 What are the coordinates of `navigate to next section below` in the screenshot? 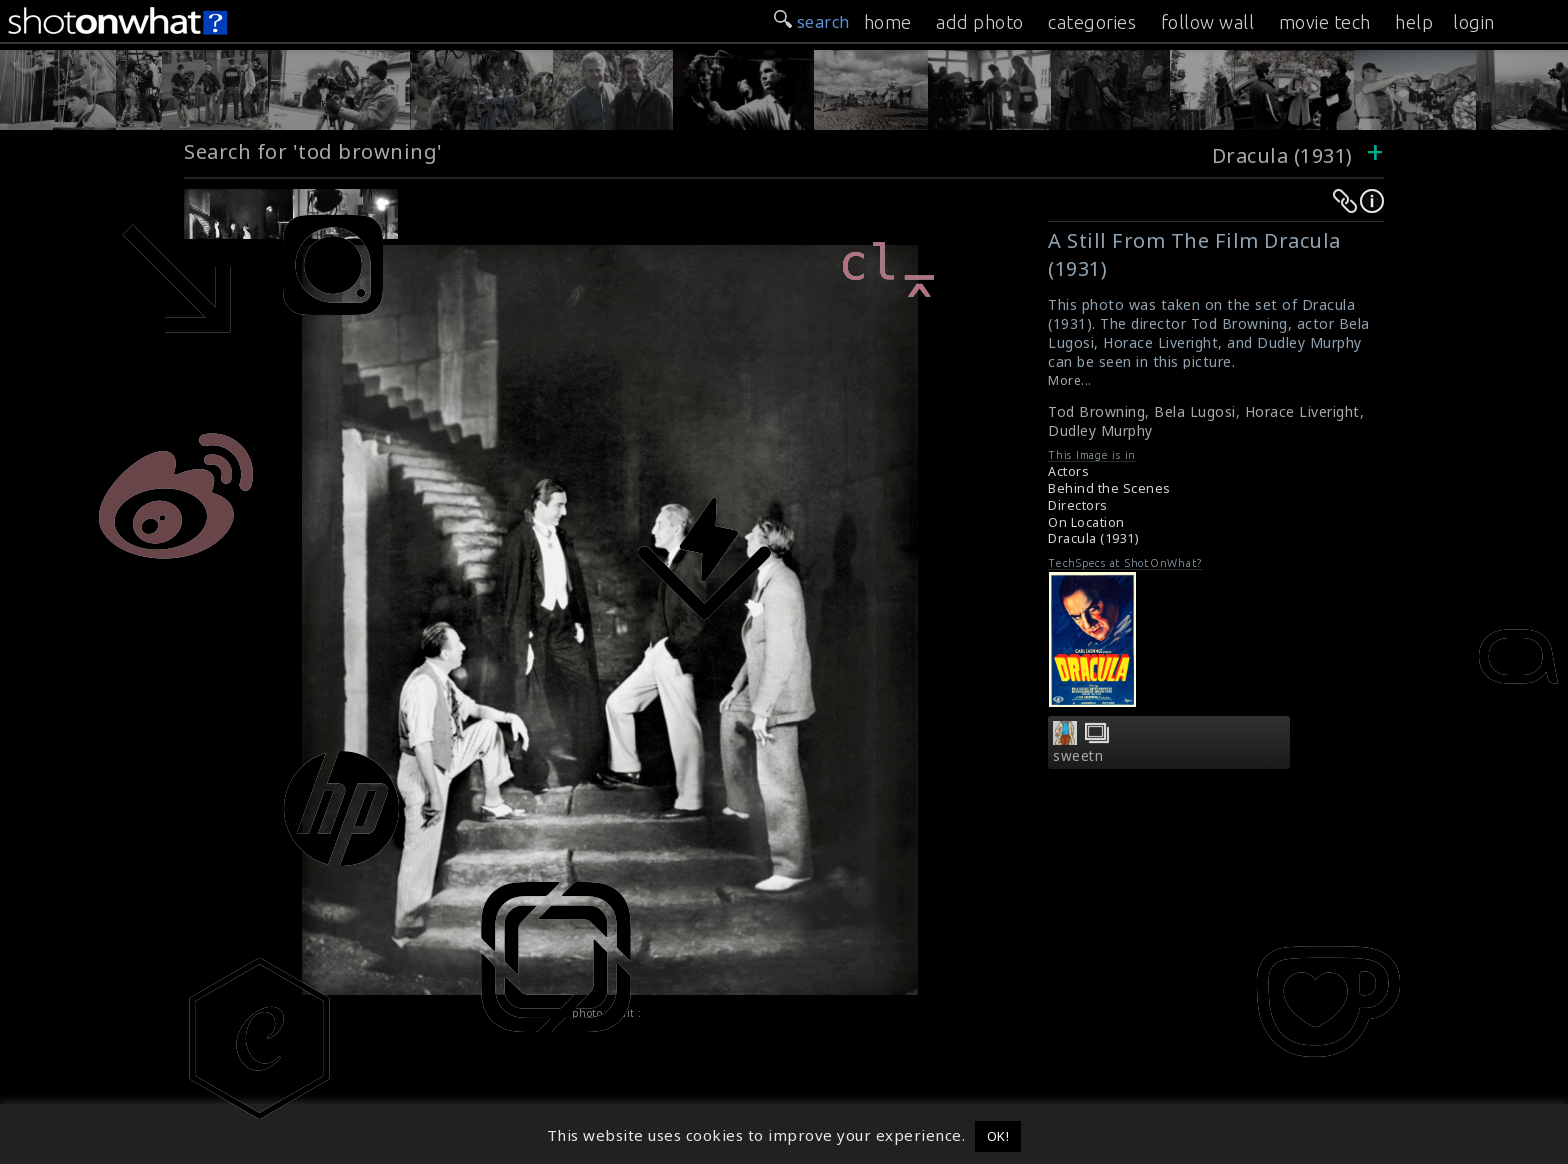 It's located at (179, 281).